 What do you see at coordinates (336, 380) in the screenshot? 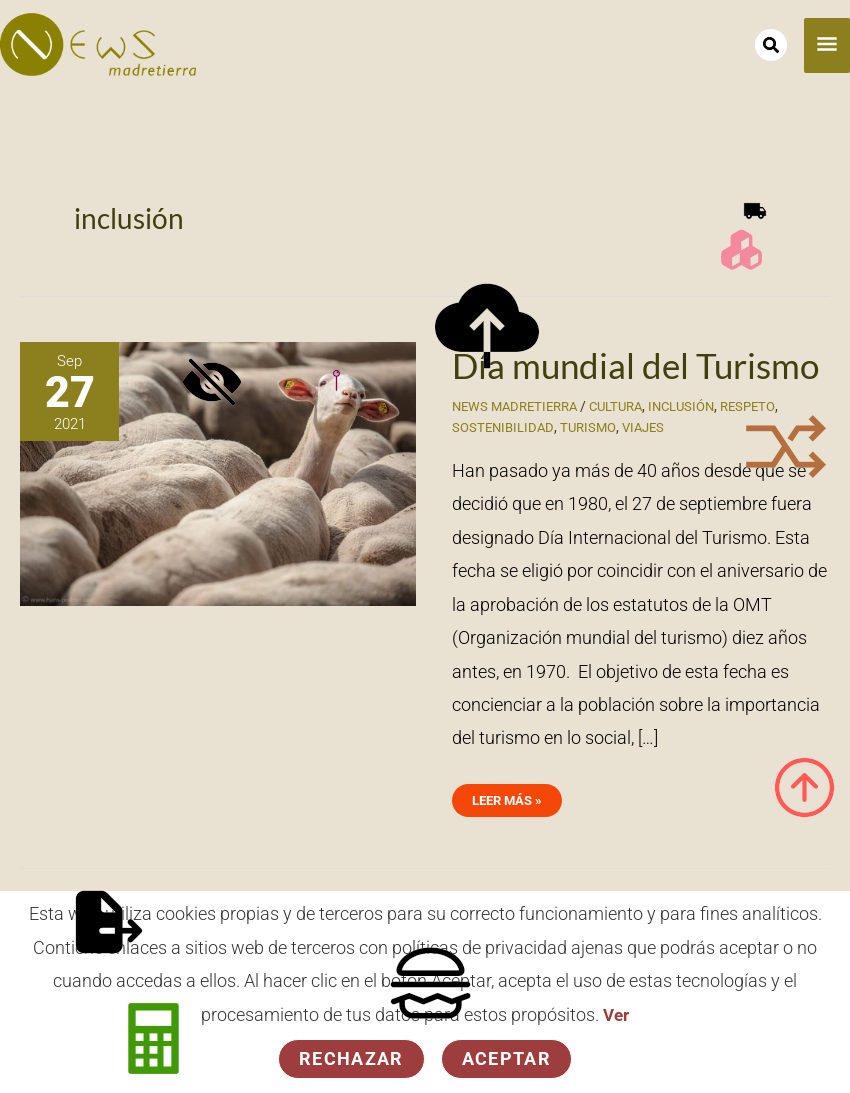
I see `pin a location on the map` at bounding box center [336, 380].